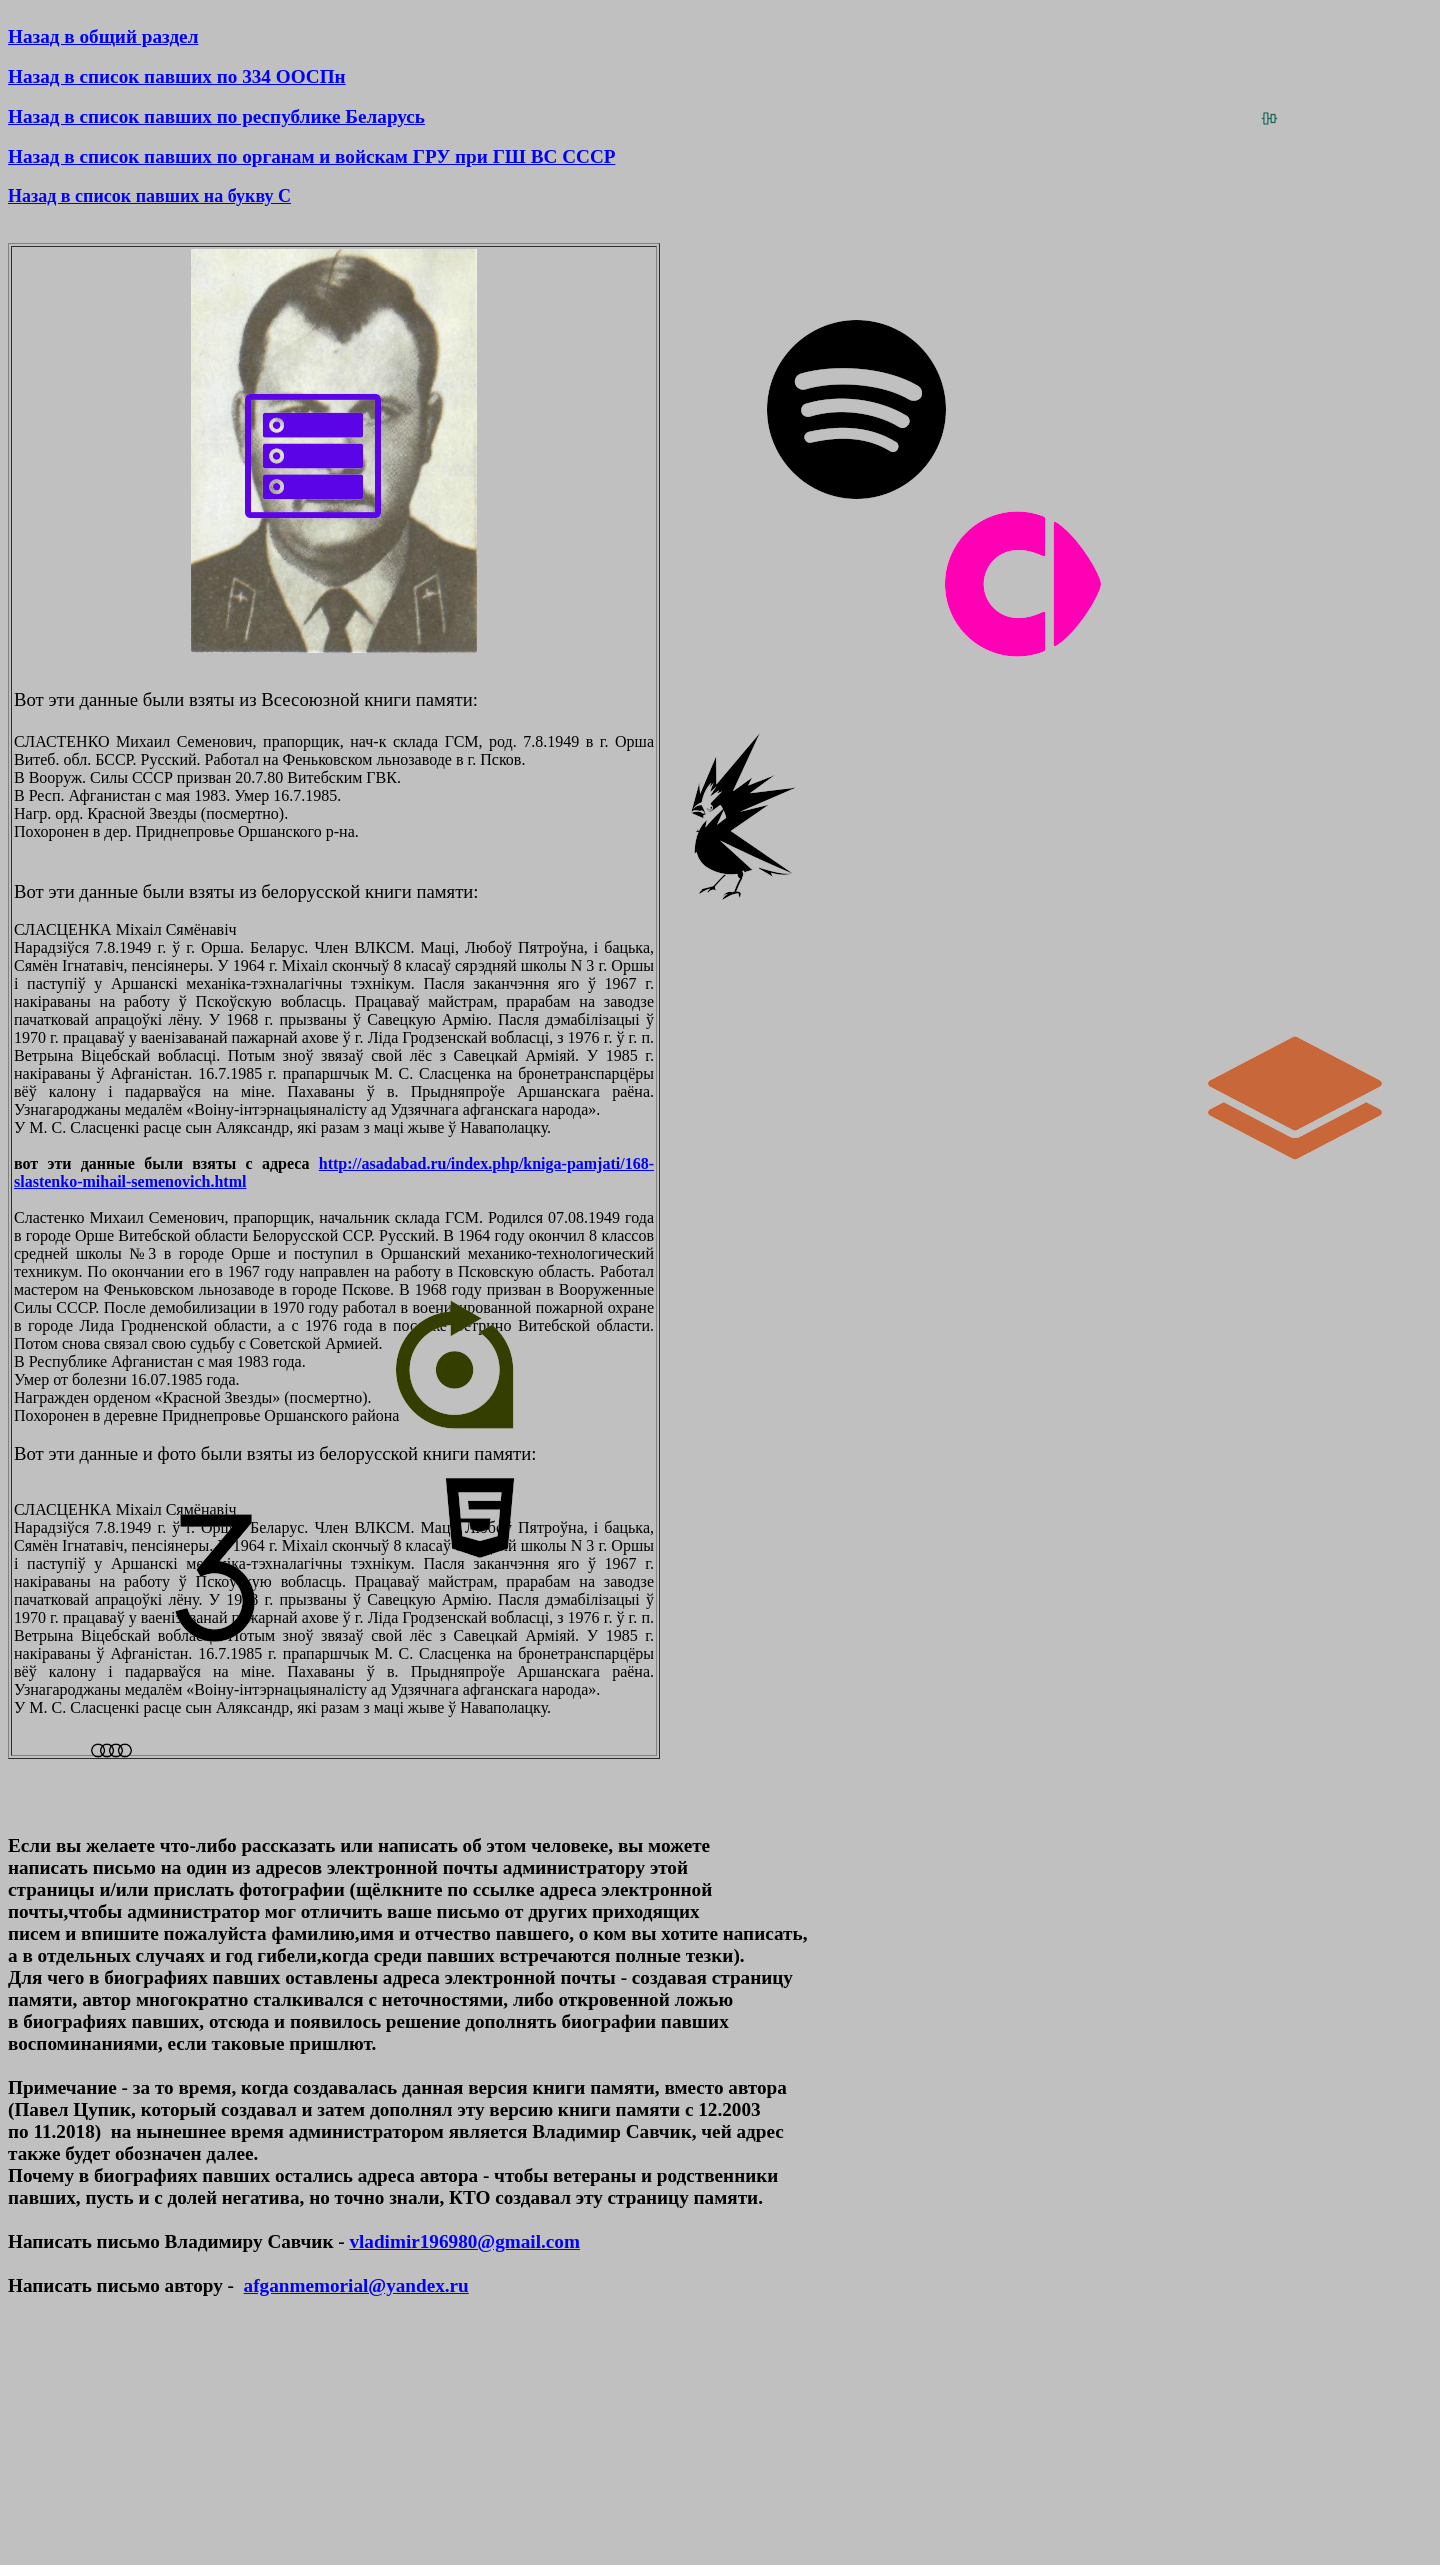  I want to click on open remove.bg background removal tool, so click(1295, 1098).